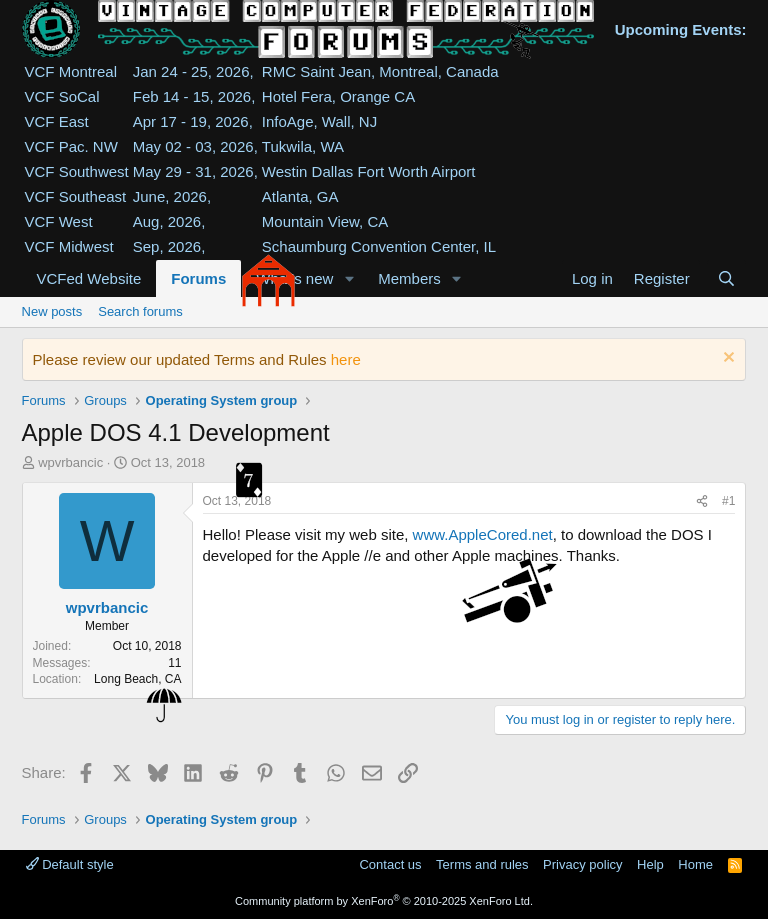 This screenshot has height=919, width=768. Describe the element at coordinates (164, 705) in the screenshot. I see `view weather forecast or rain conditions` at that location.